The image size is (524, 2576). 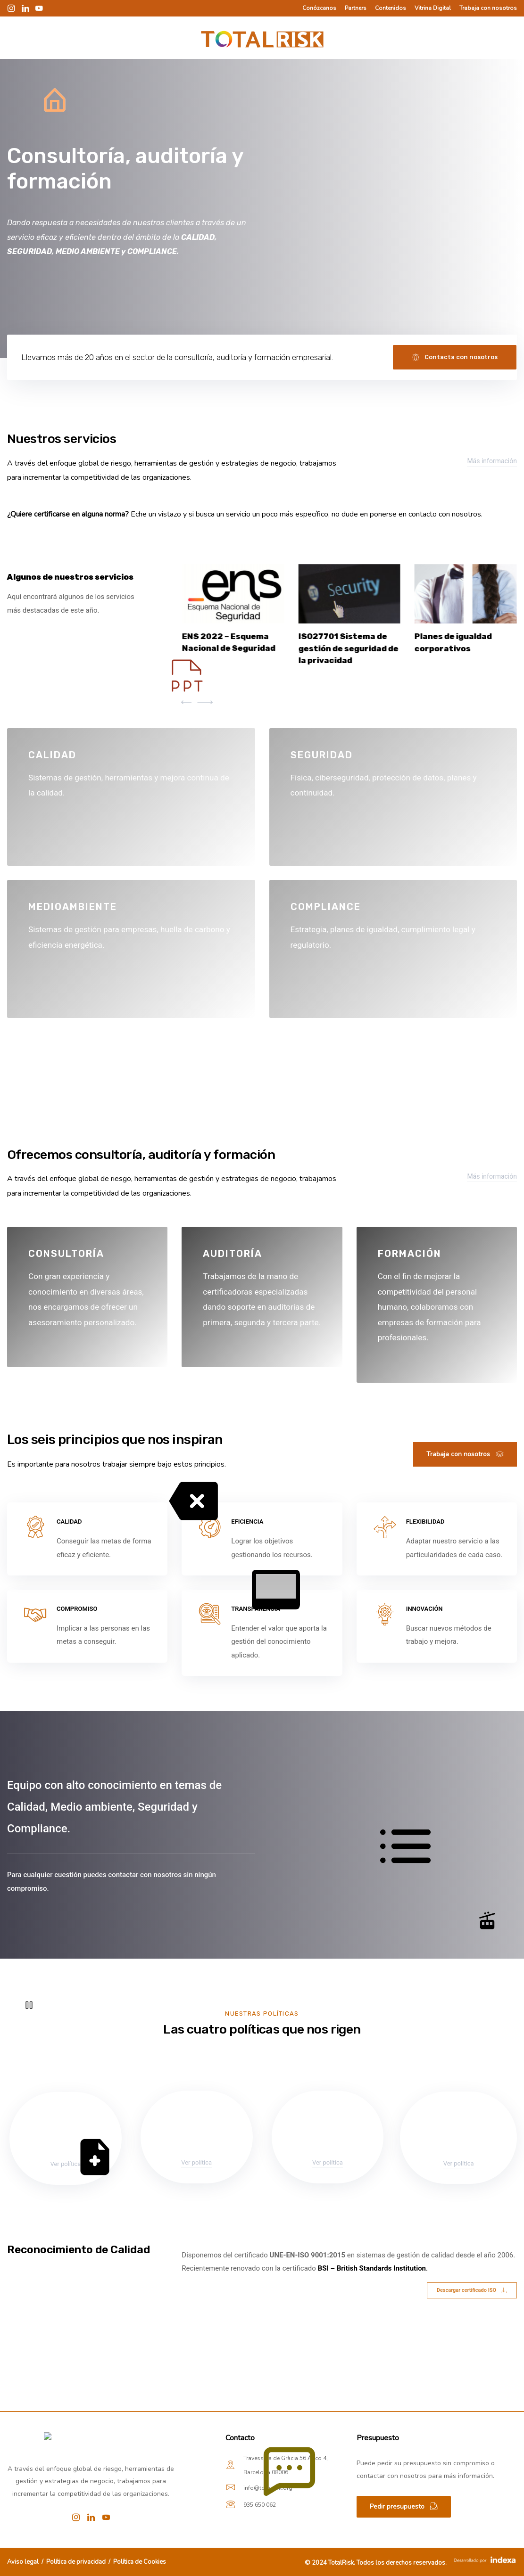 What do you see at coordinates (95, 2157) in the screenshot?
I see `create a new file` at bounding box center [95, 2157].